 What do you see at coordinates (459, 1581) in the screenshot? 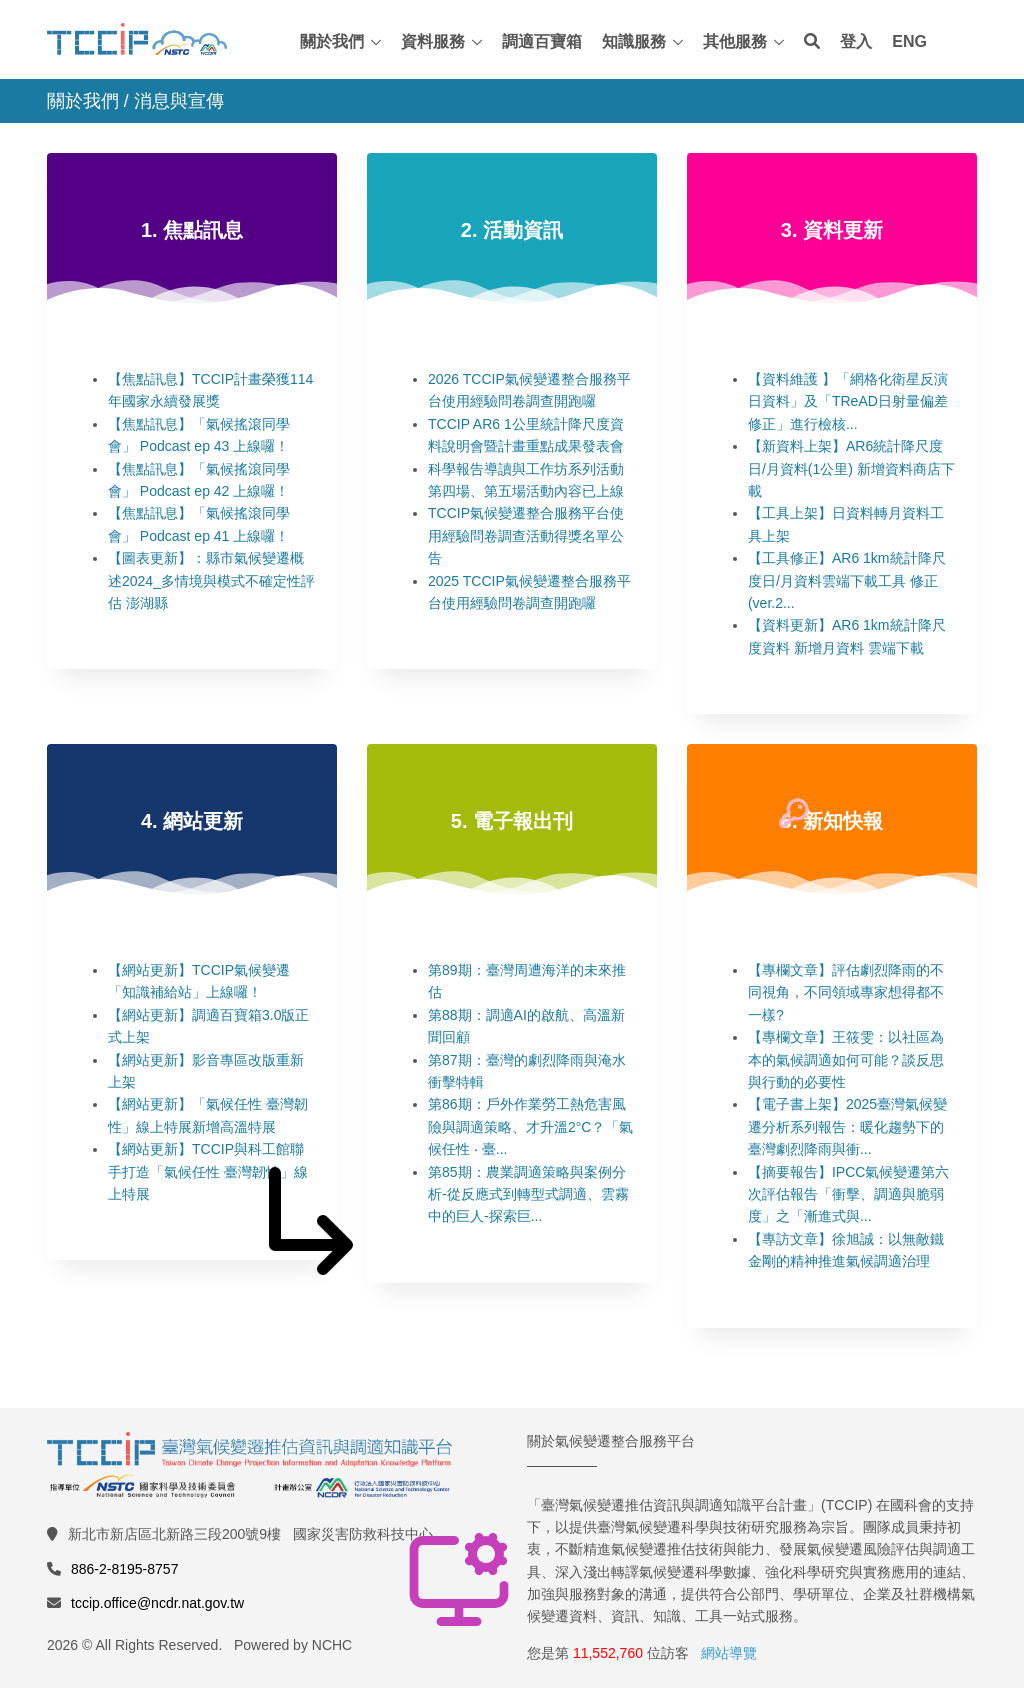
I see `access display settings` at bounding box center [459, 1581].